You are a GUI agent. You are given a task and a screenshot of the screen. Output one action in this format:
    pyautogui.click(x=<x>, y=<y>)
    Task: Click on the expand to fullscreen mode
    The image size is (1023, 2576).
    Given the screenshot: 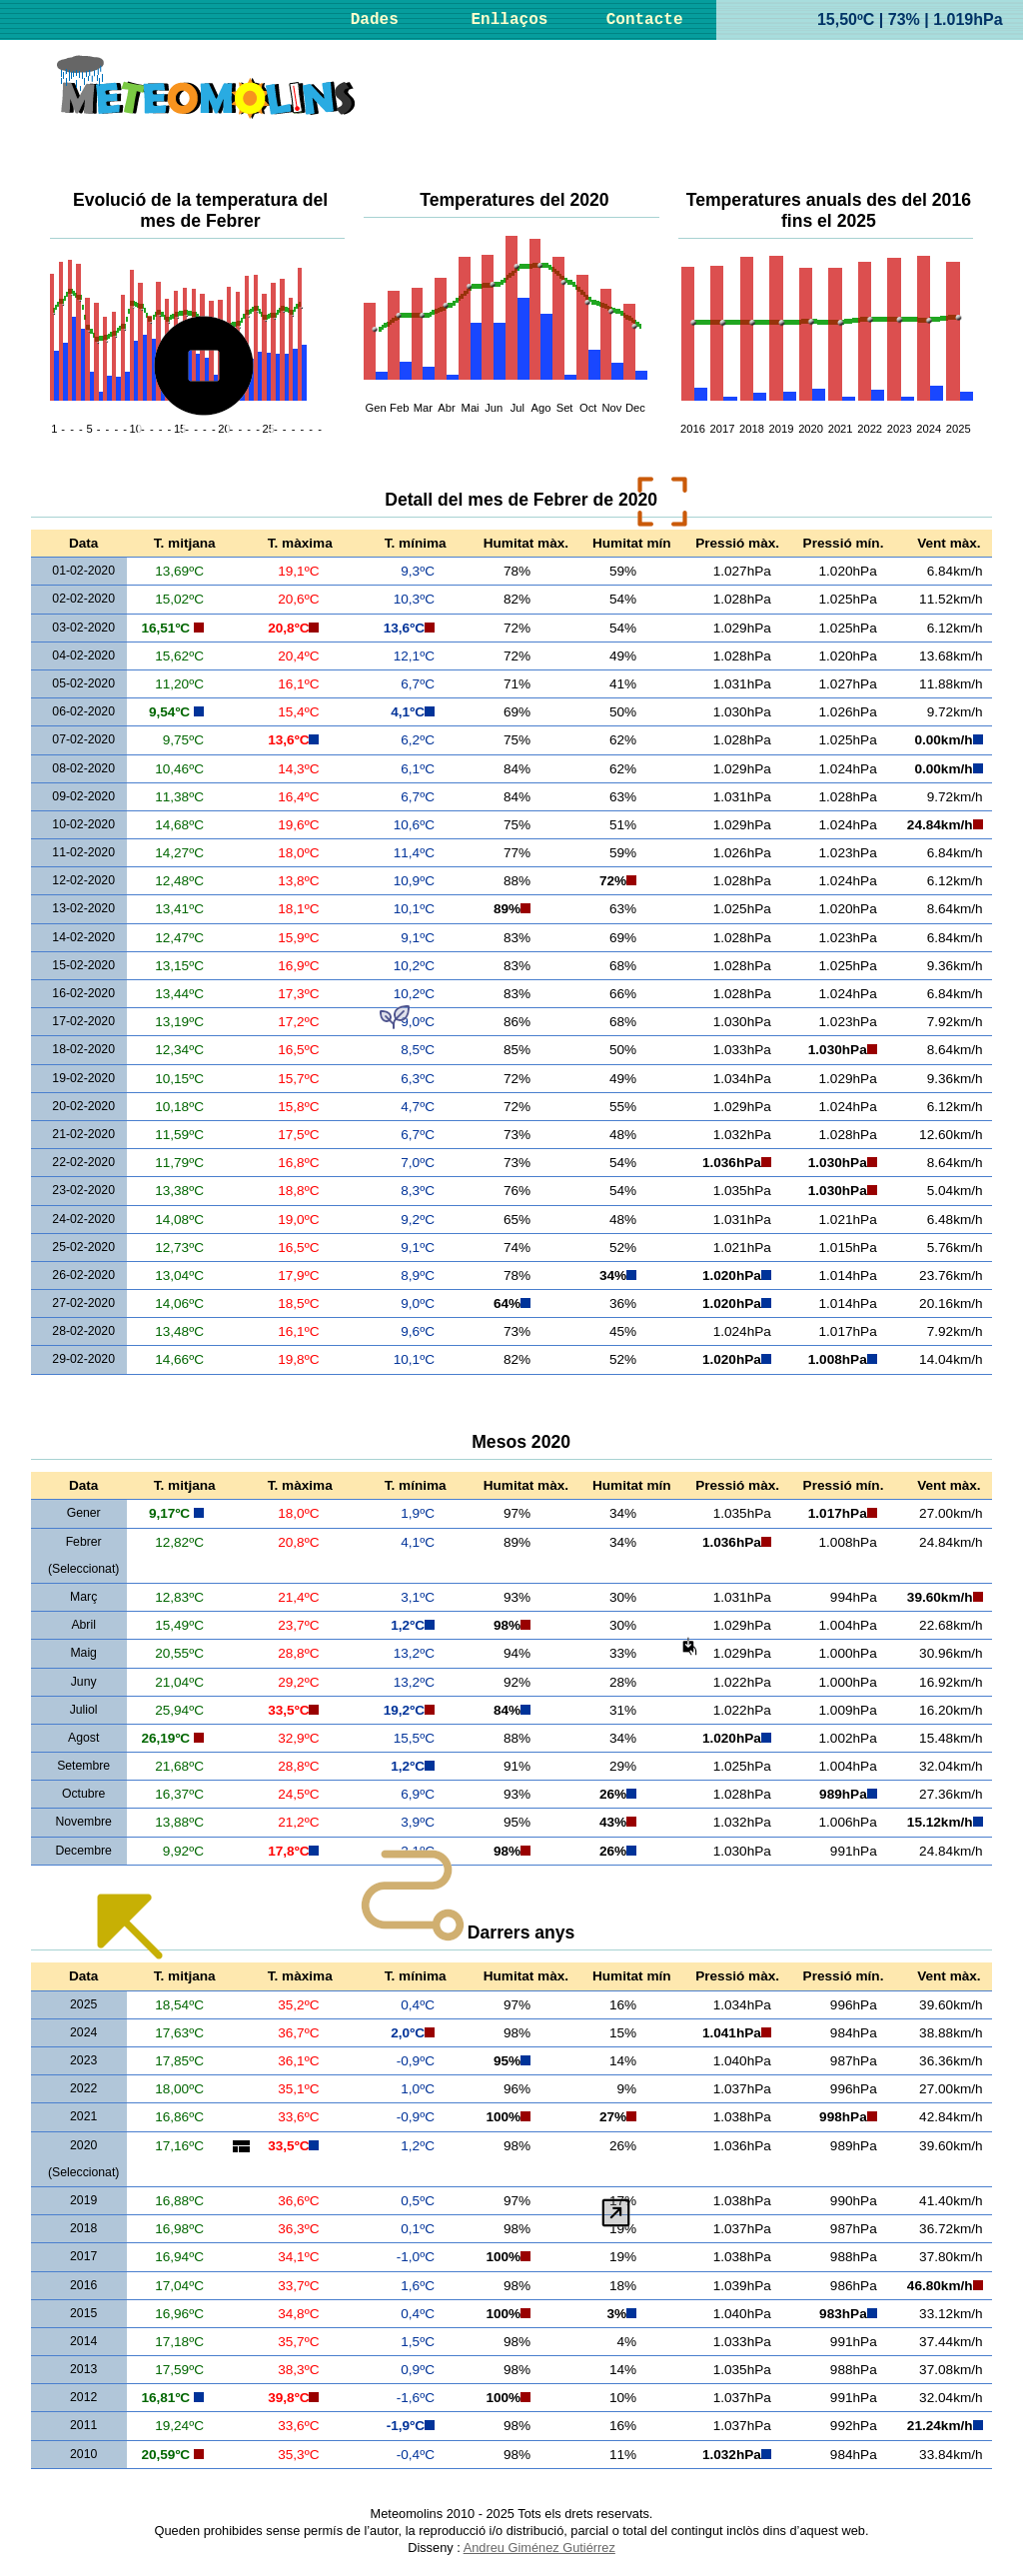 What is the action you would take?
    pyautogui.click(x=662, y=502)
    